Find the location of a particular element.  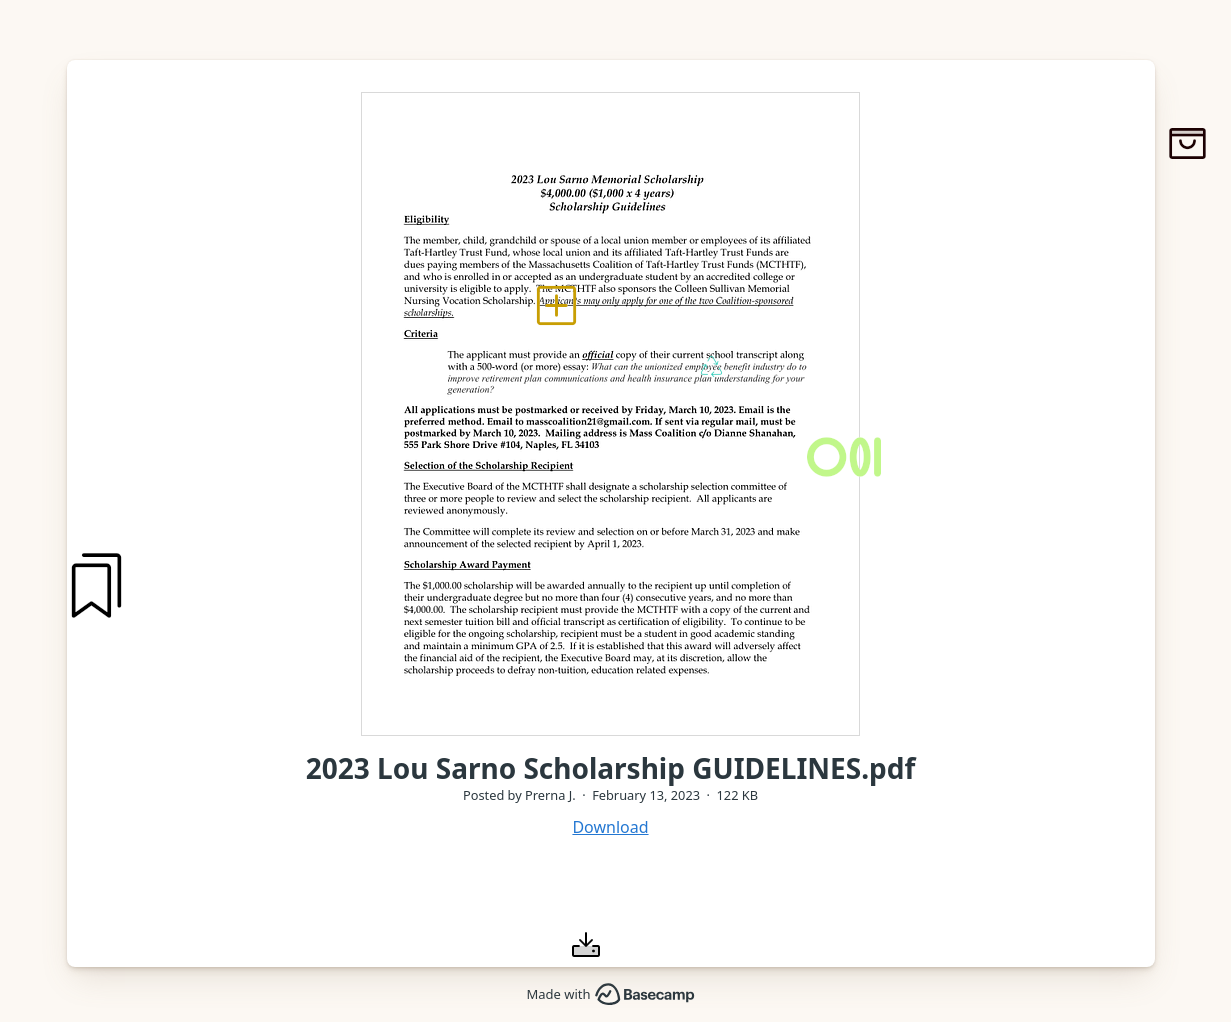

add new file or content to a diff is located at coordinates (556, 305).